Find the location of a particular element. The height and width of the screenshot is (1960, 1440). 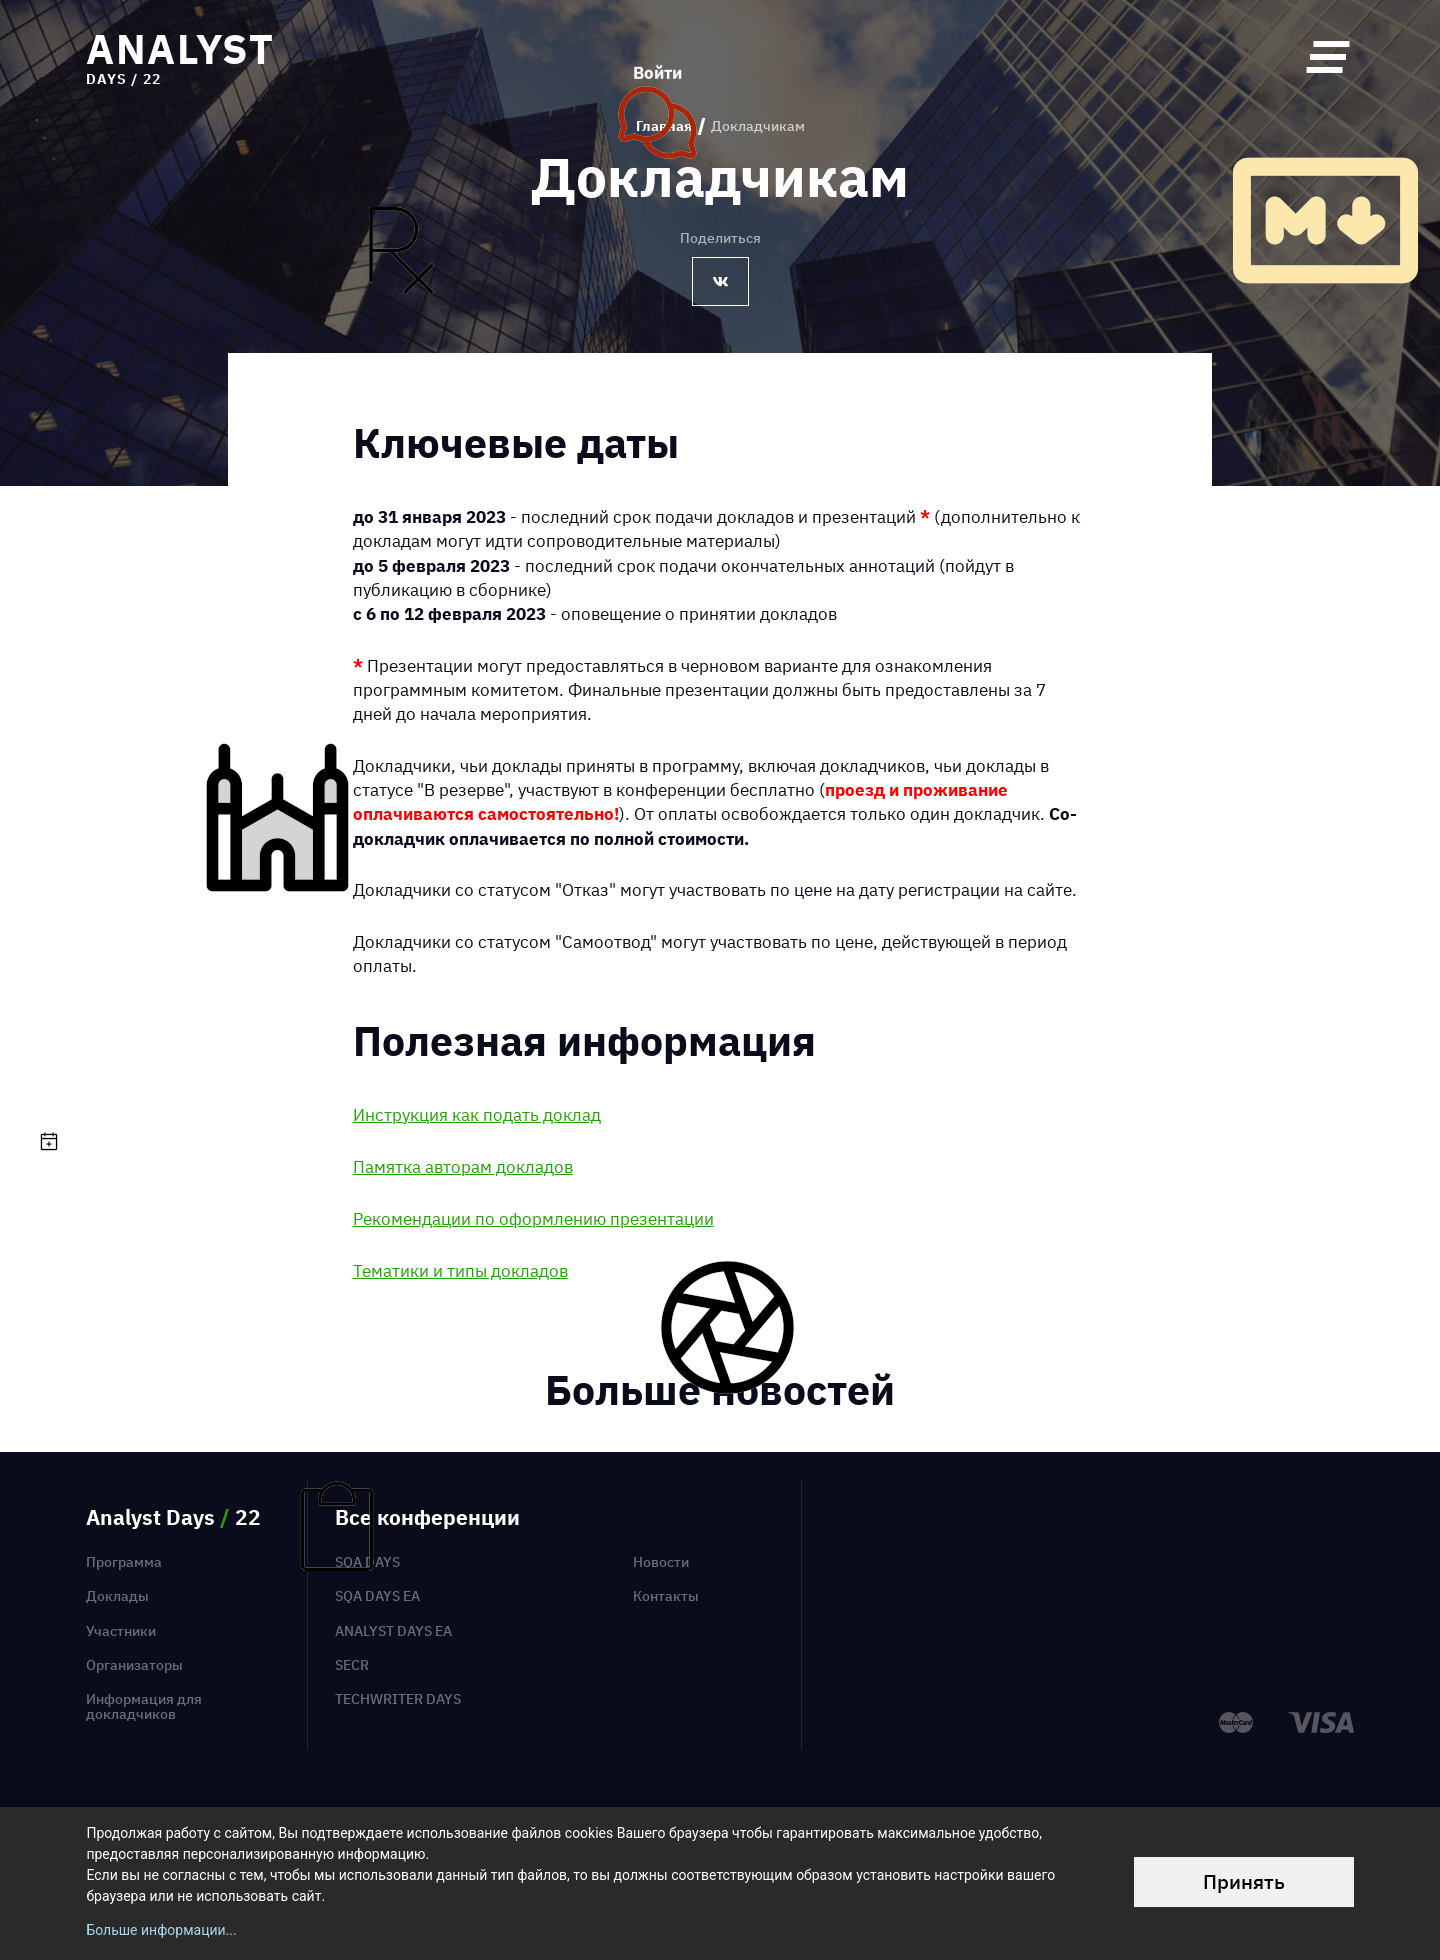

copy to clipboard is located at coordinates (337, 1528).